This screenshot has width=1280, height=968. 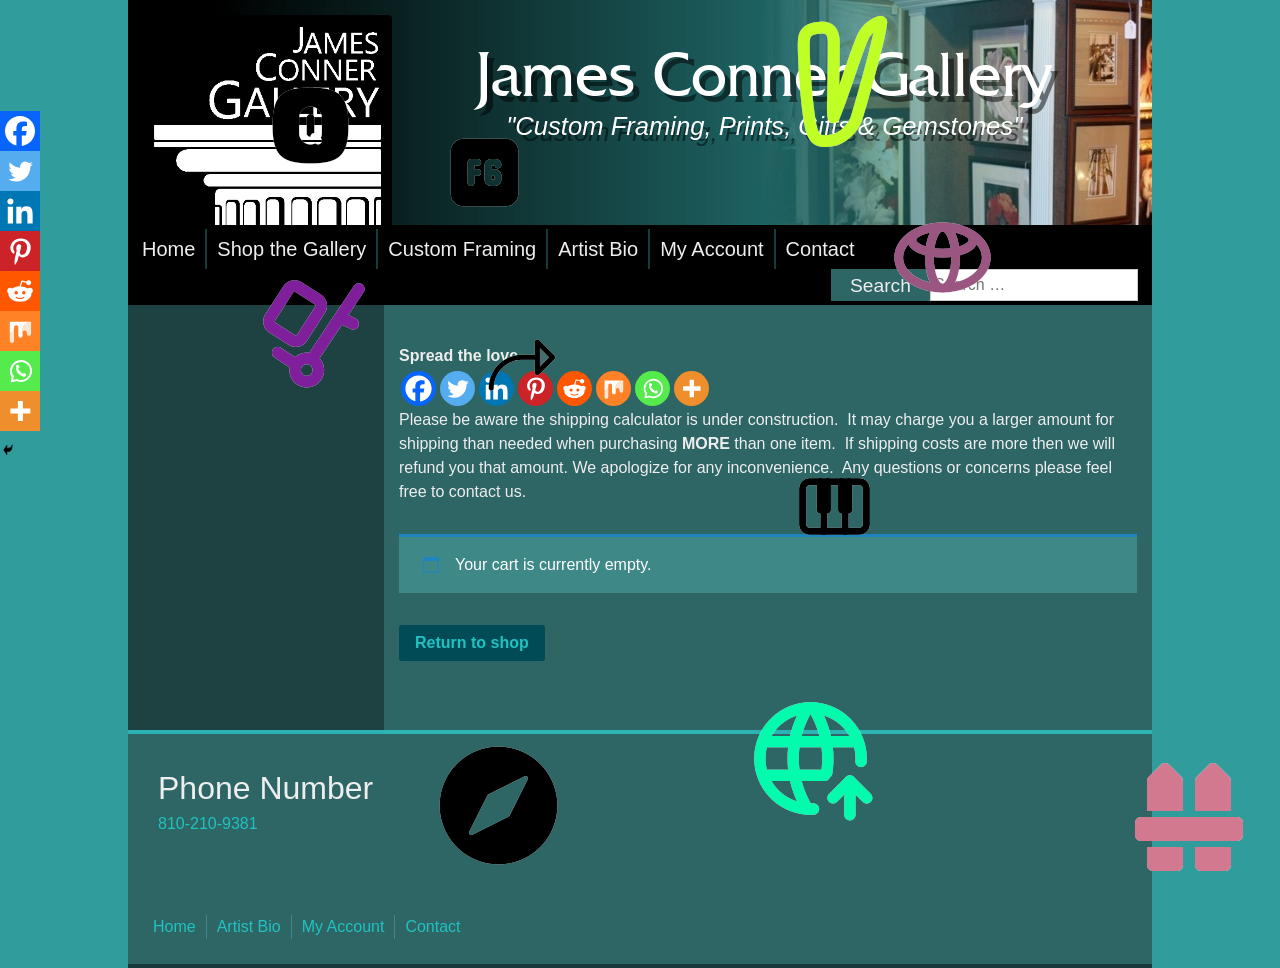 What do you see at coordinates (484, 172) in the screenshot?
I see `press F6 function key` at bounding box center [484, 172].